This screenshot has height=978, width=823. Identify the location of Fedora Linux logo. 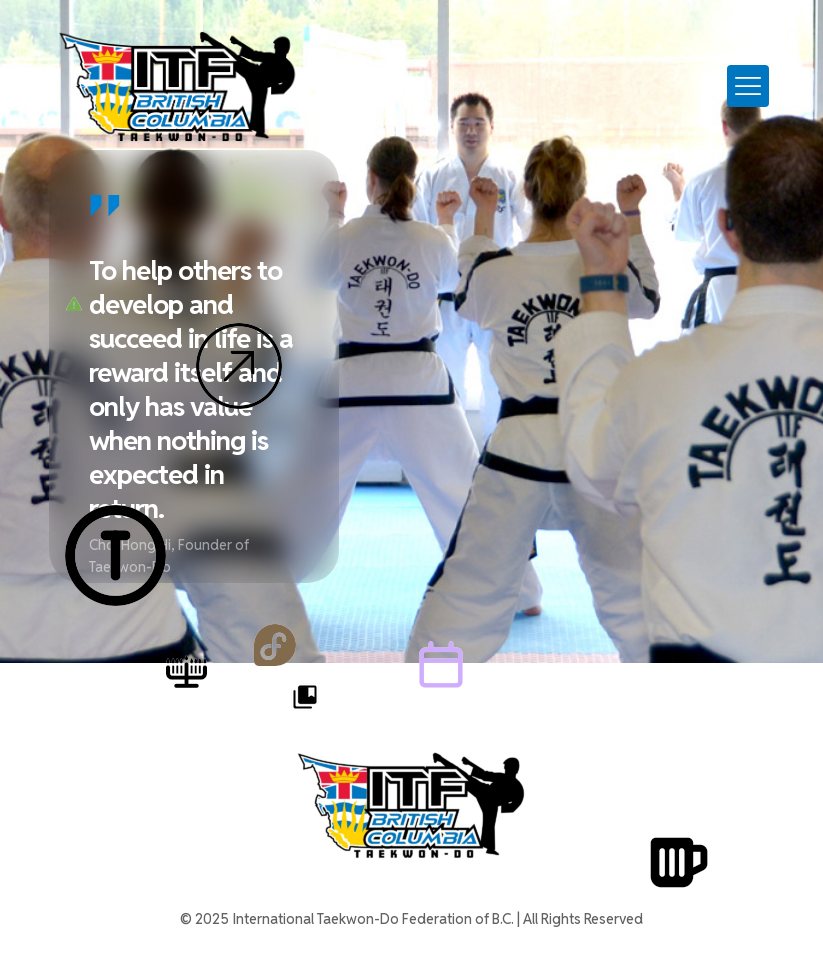
(275, 645).